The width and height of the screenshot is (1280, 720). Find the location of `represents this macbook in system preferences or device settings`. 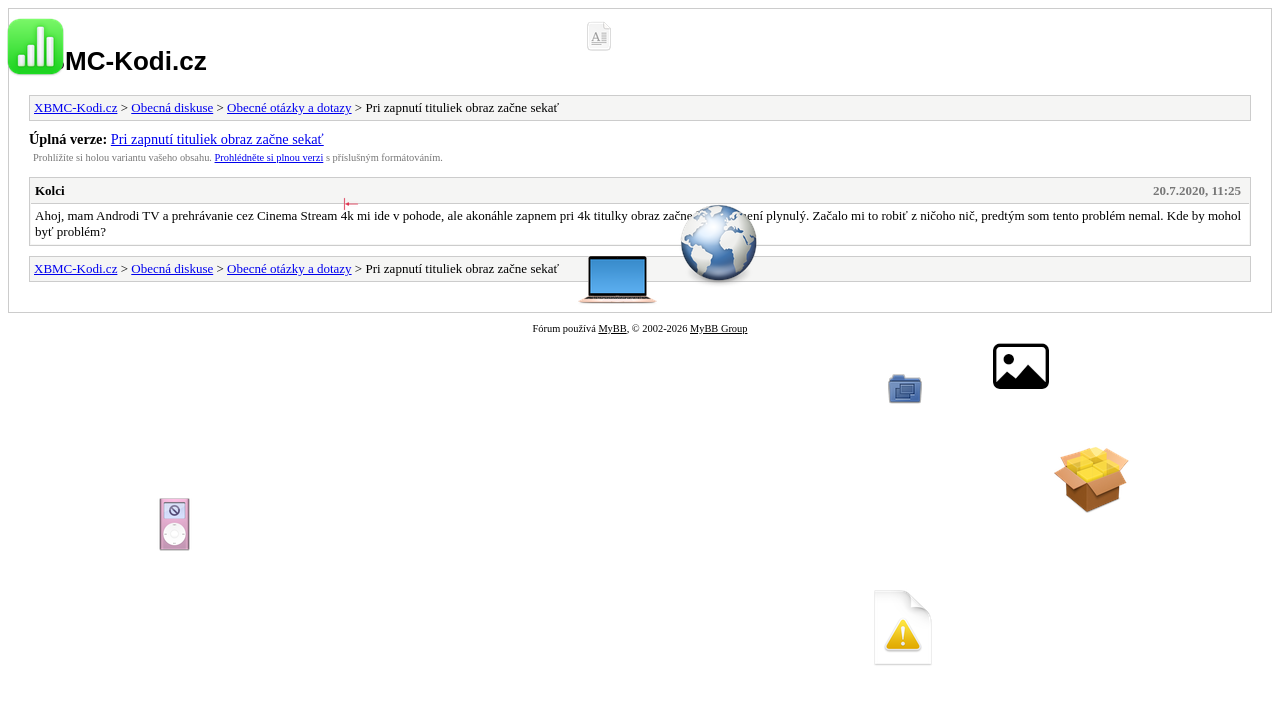

represents this macbook in system preferences or device settings is located at coordinates (617, 272).